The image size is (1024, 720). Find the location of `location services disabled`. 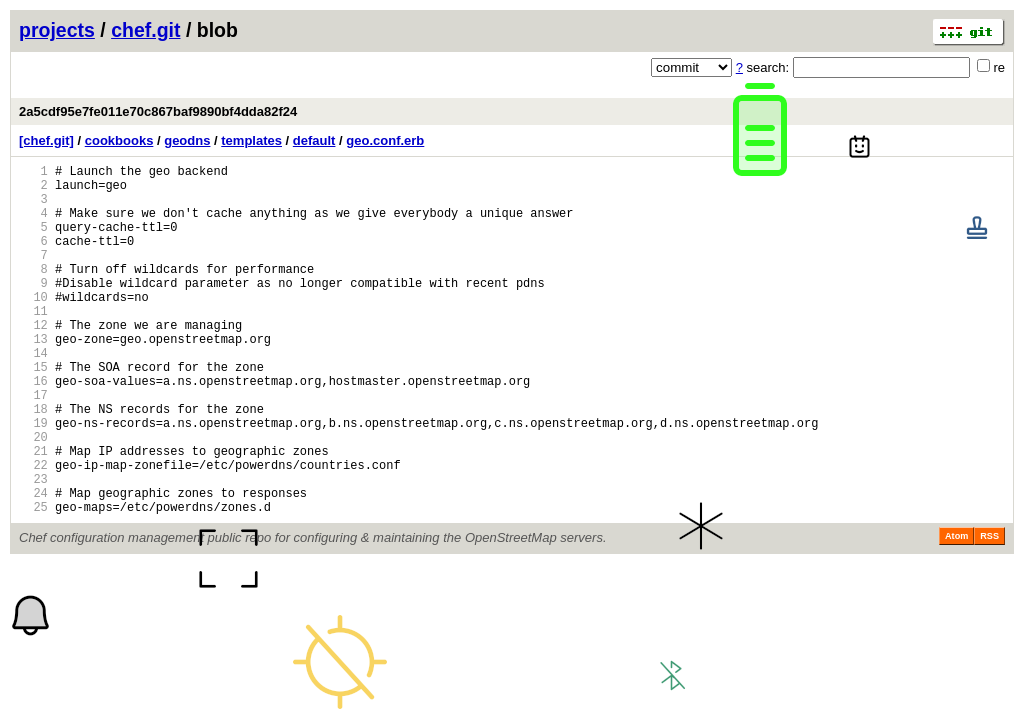

location services disabled is located at coordinates (340, 662).